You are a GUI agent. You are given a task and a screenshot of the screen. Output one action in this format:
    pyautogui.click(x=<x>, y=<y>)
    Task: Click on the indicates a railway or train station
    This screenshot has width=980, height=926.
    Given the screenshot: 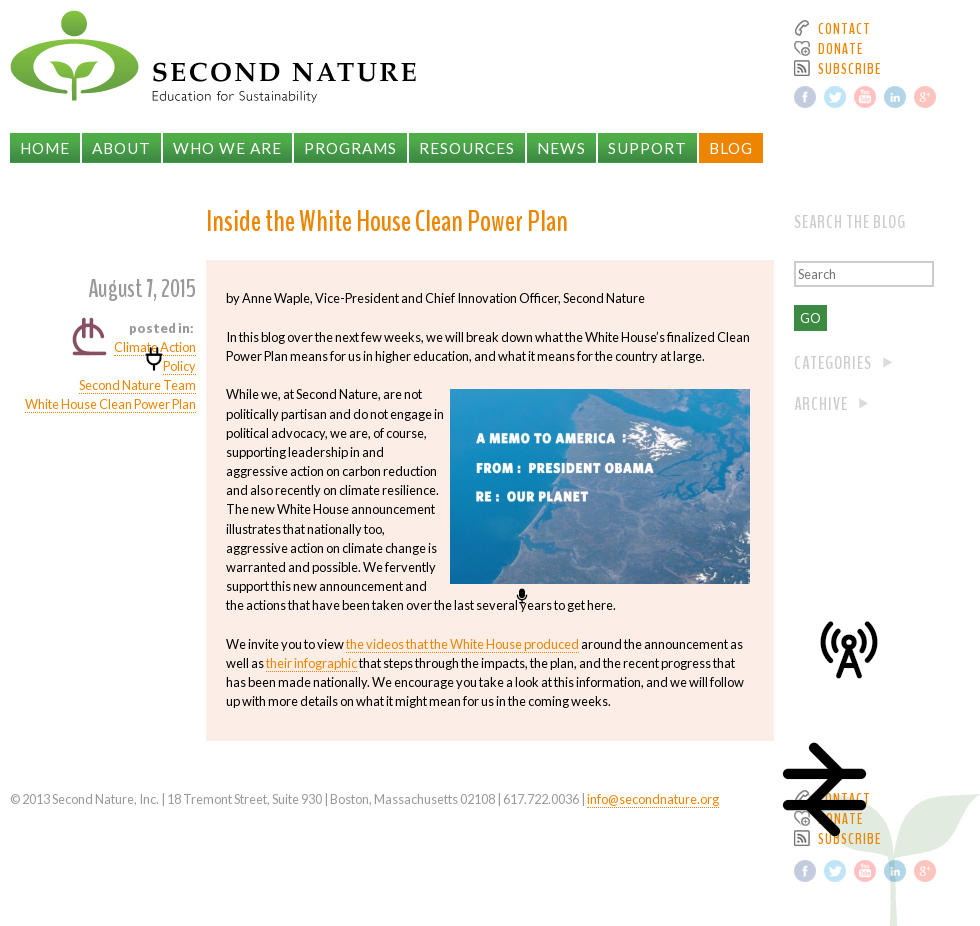 What is the action you would take?
    pyautogui.click(x=824, y=789)
    